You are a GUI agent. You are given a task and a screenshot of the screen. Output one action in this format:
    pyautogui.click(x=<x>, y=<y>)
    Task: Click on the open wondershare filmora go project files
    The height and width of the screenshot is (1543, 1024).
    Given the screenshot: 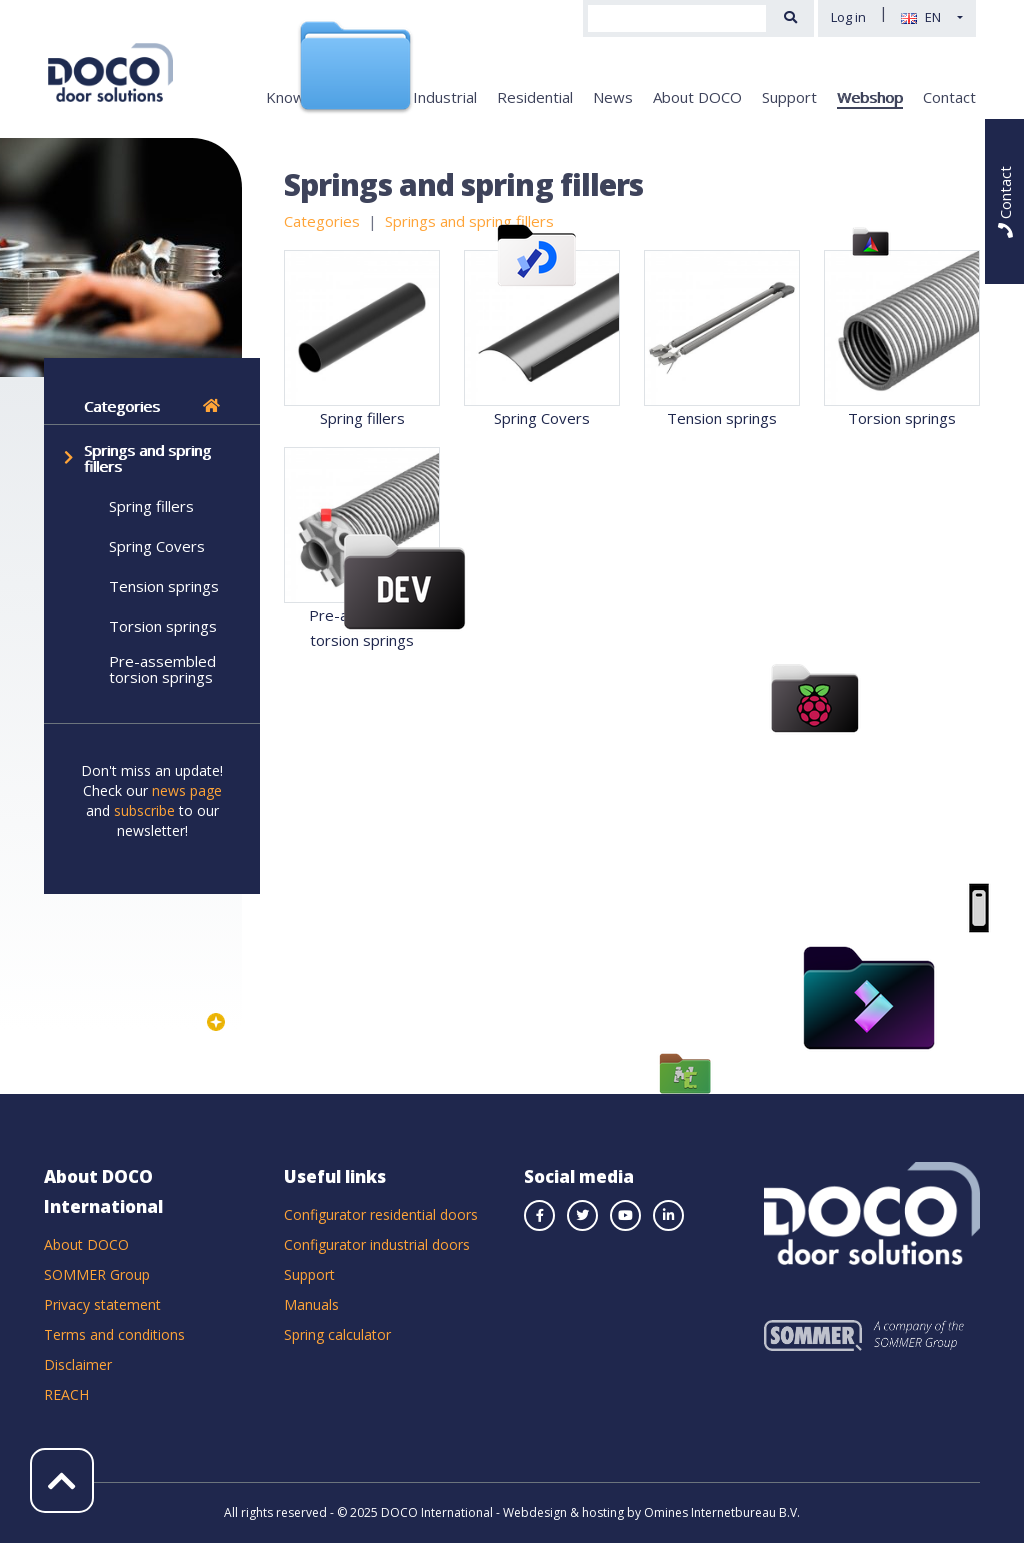 What is the action you would take?
    pyautogui.click(x=868, y=1001)
    